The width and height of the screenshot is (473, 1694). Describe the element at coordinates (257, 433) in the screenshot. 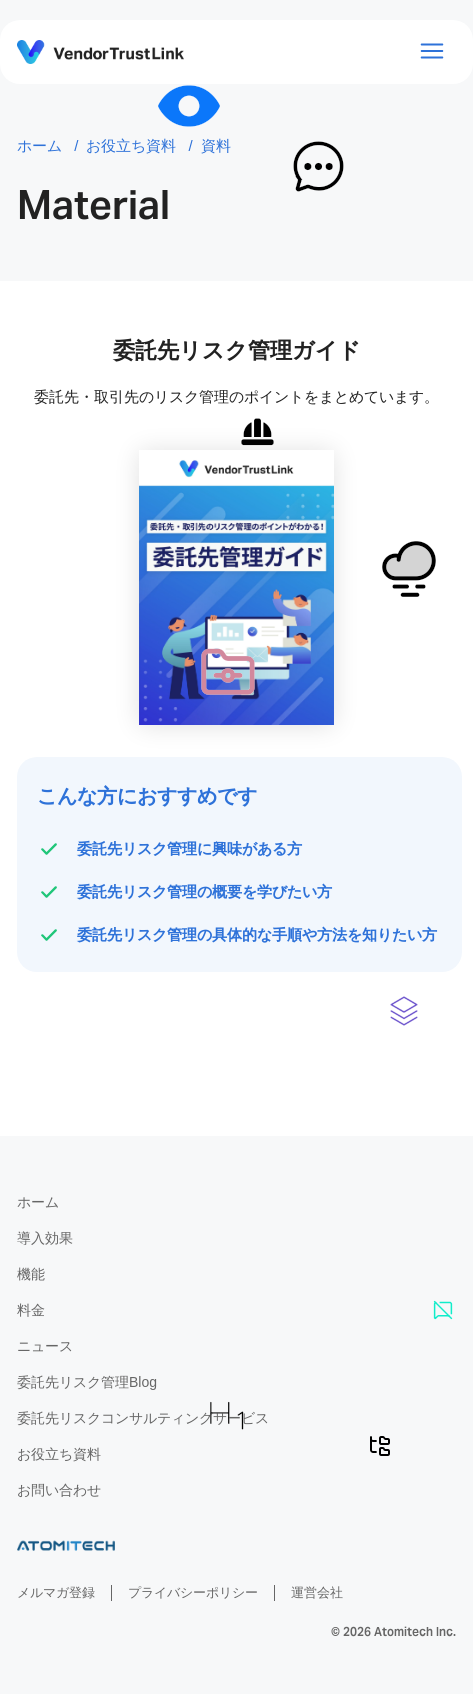

I see `access construction or work site features` at that location.